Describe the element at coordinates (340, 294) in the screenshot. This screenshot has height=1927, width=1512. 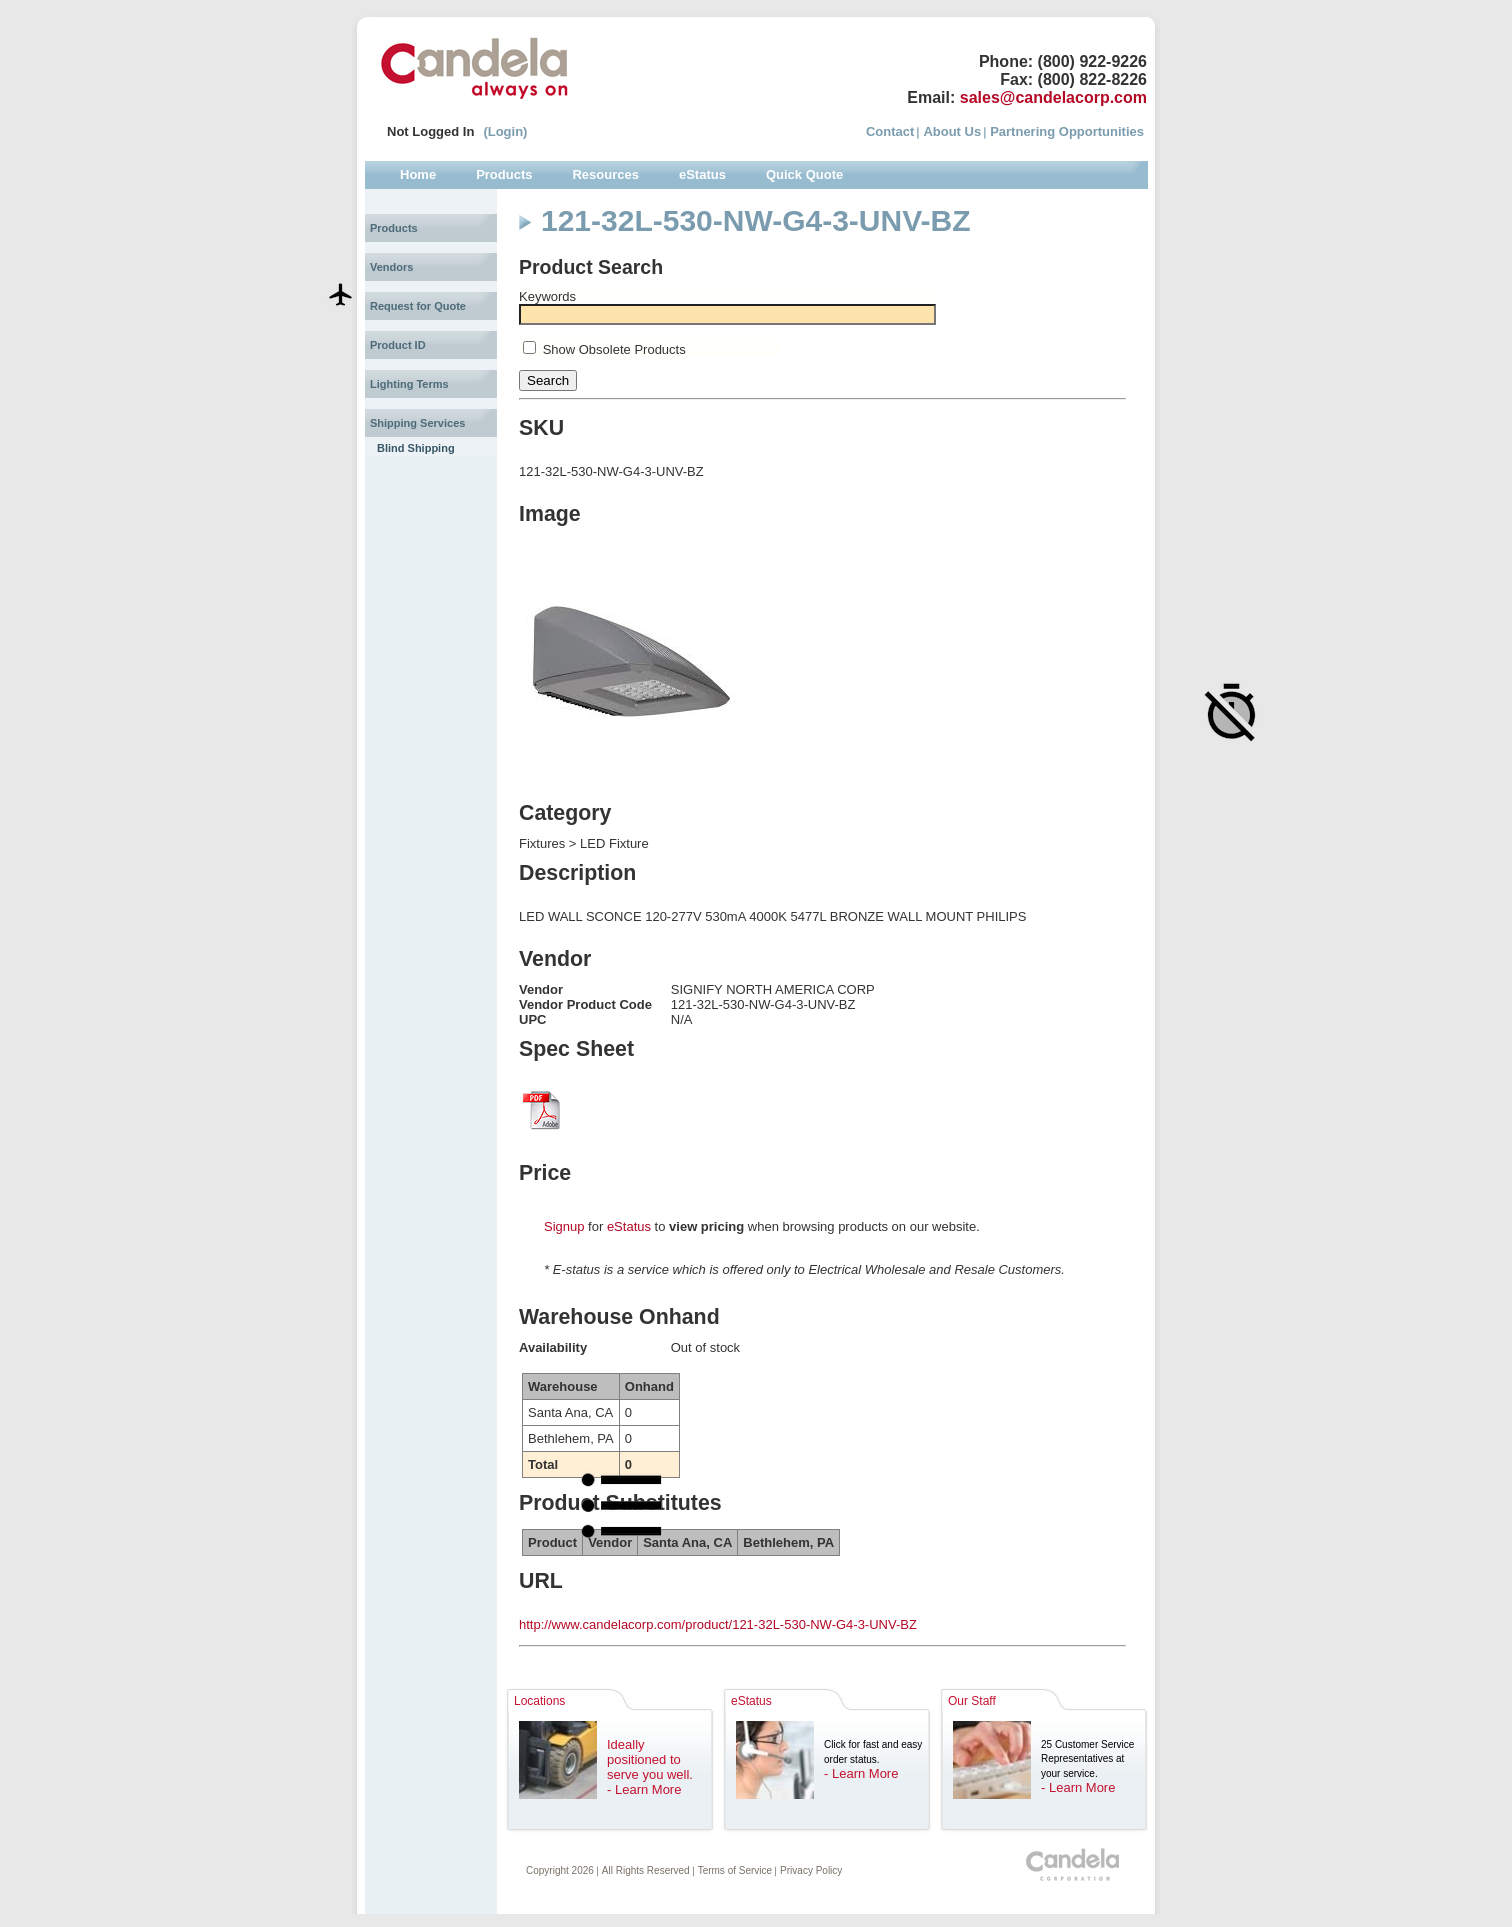
I see `access airport or flight information` at that location.